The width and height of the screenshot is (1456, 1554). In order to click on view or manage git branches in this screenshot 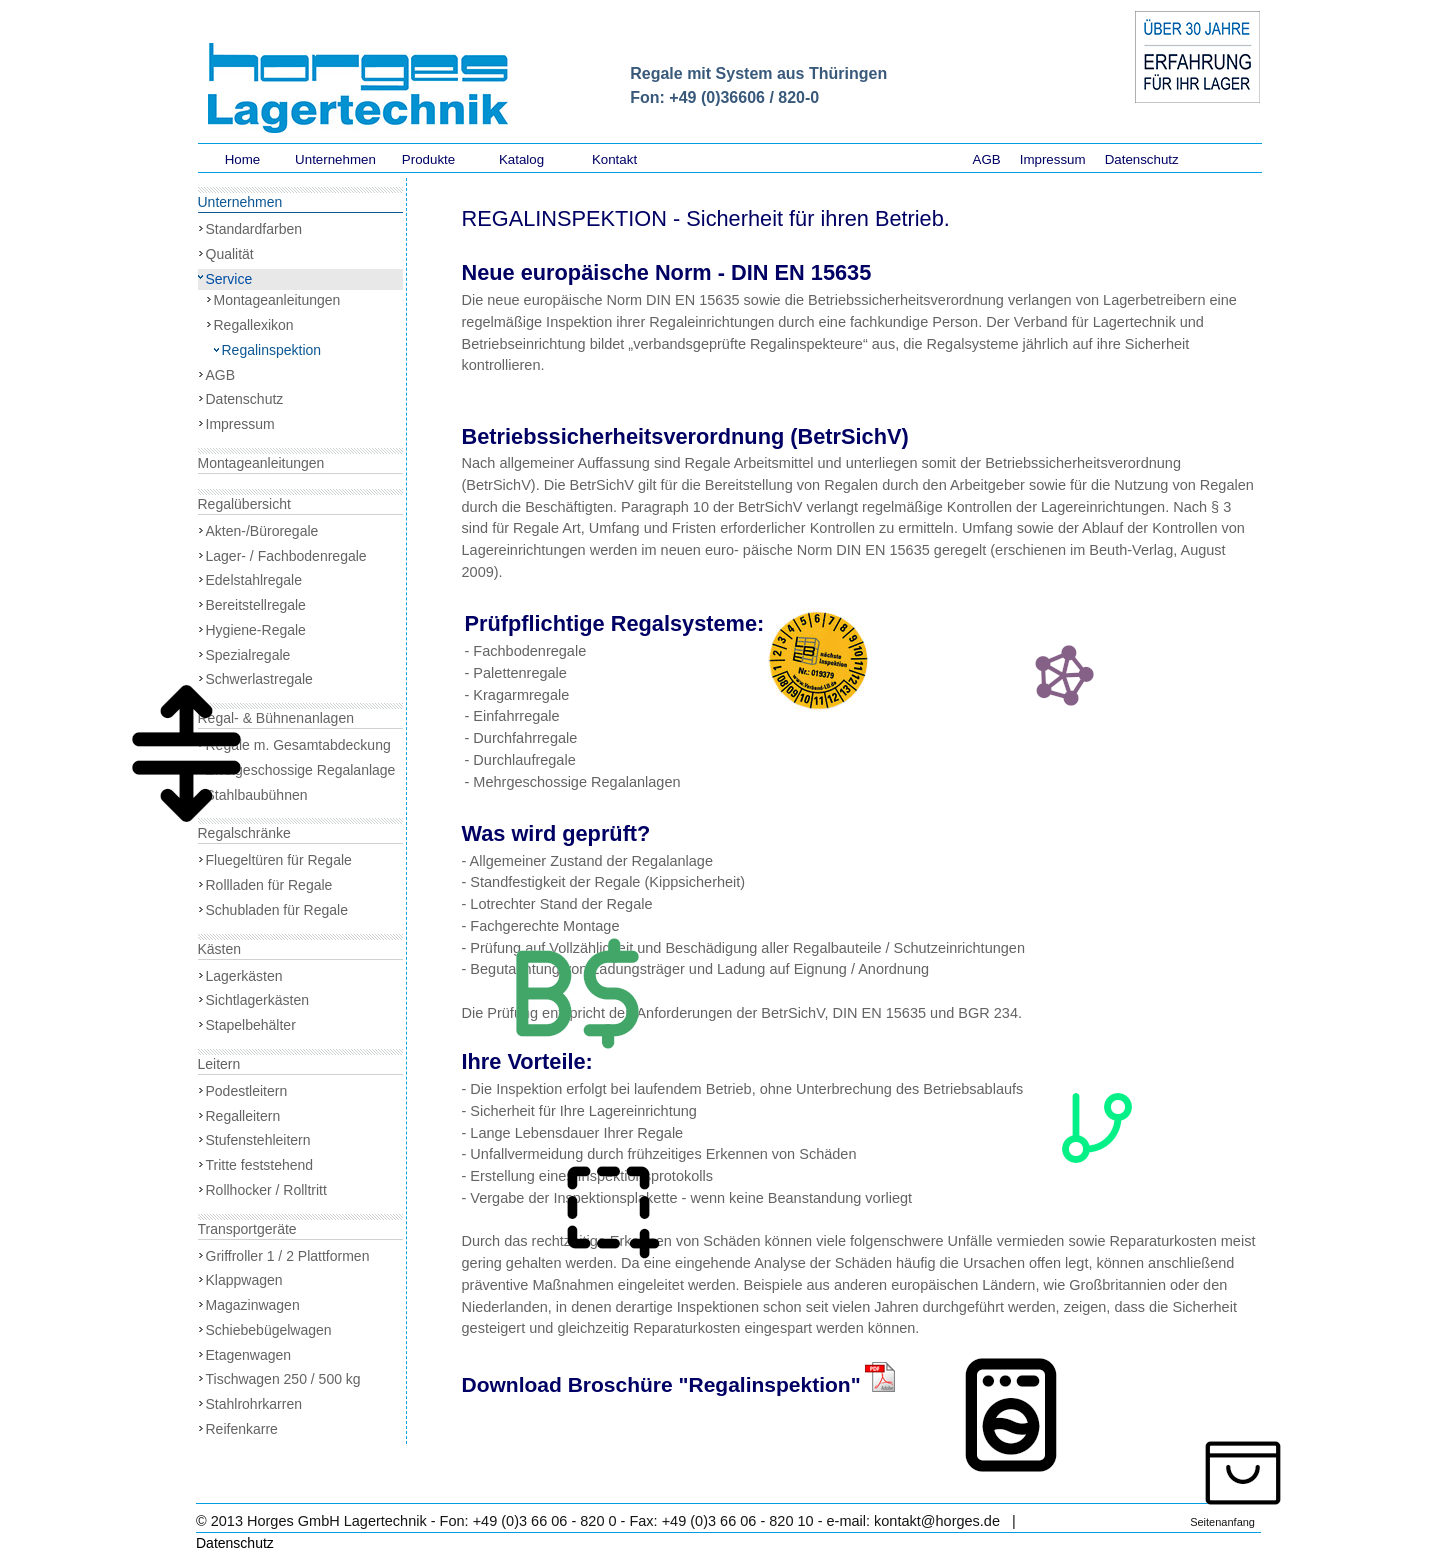, I will do `click(1097, 1128)`.